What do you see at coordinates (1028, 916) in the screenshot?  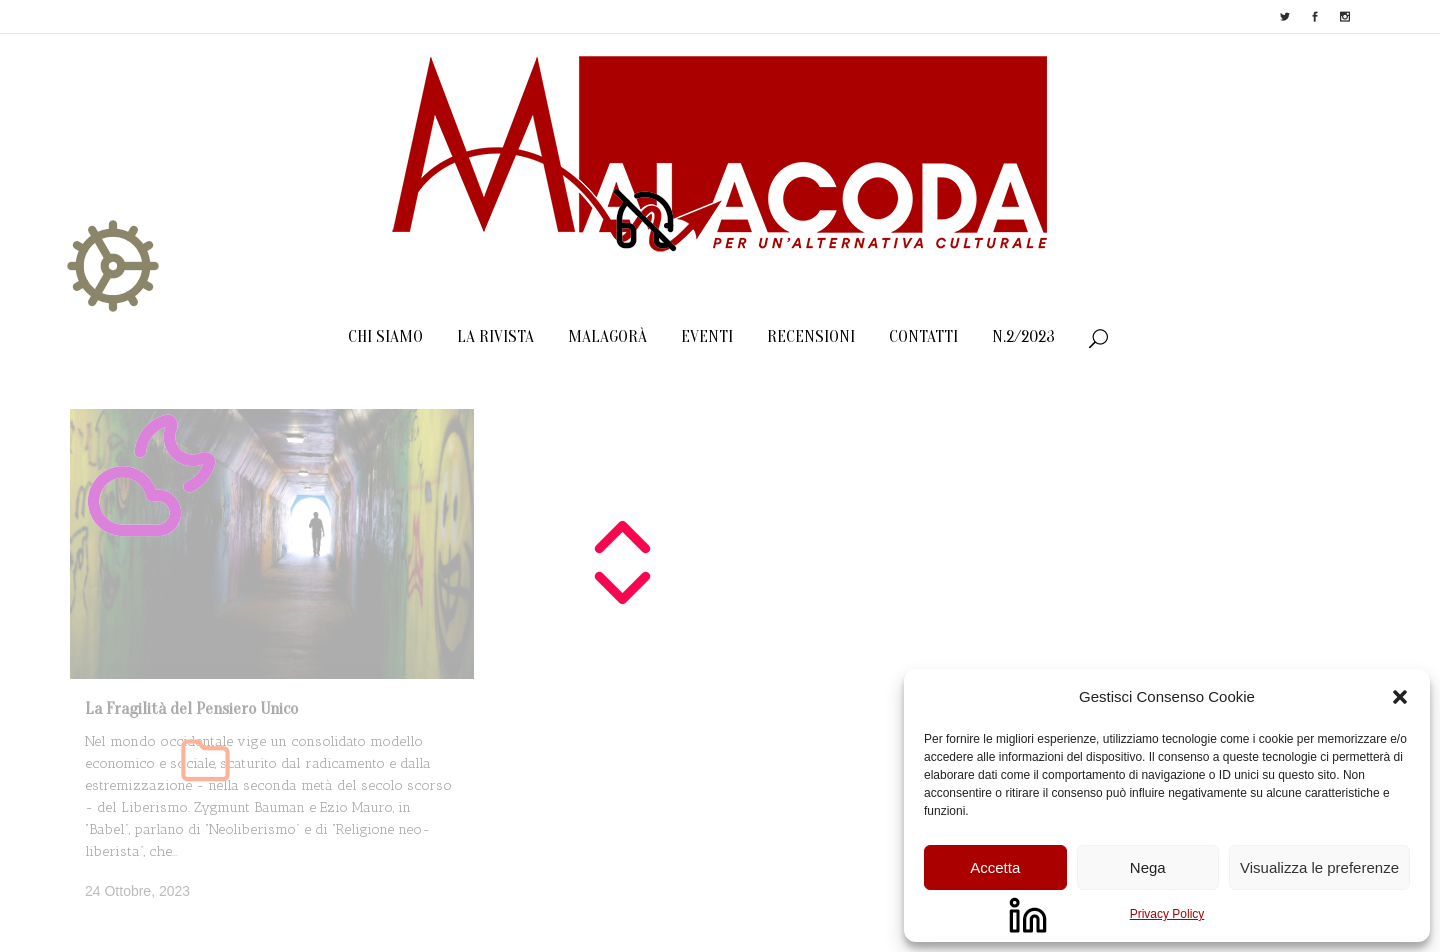 I see `connect to LinkedIn` at bounding box center [1028, 916].